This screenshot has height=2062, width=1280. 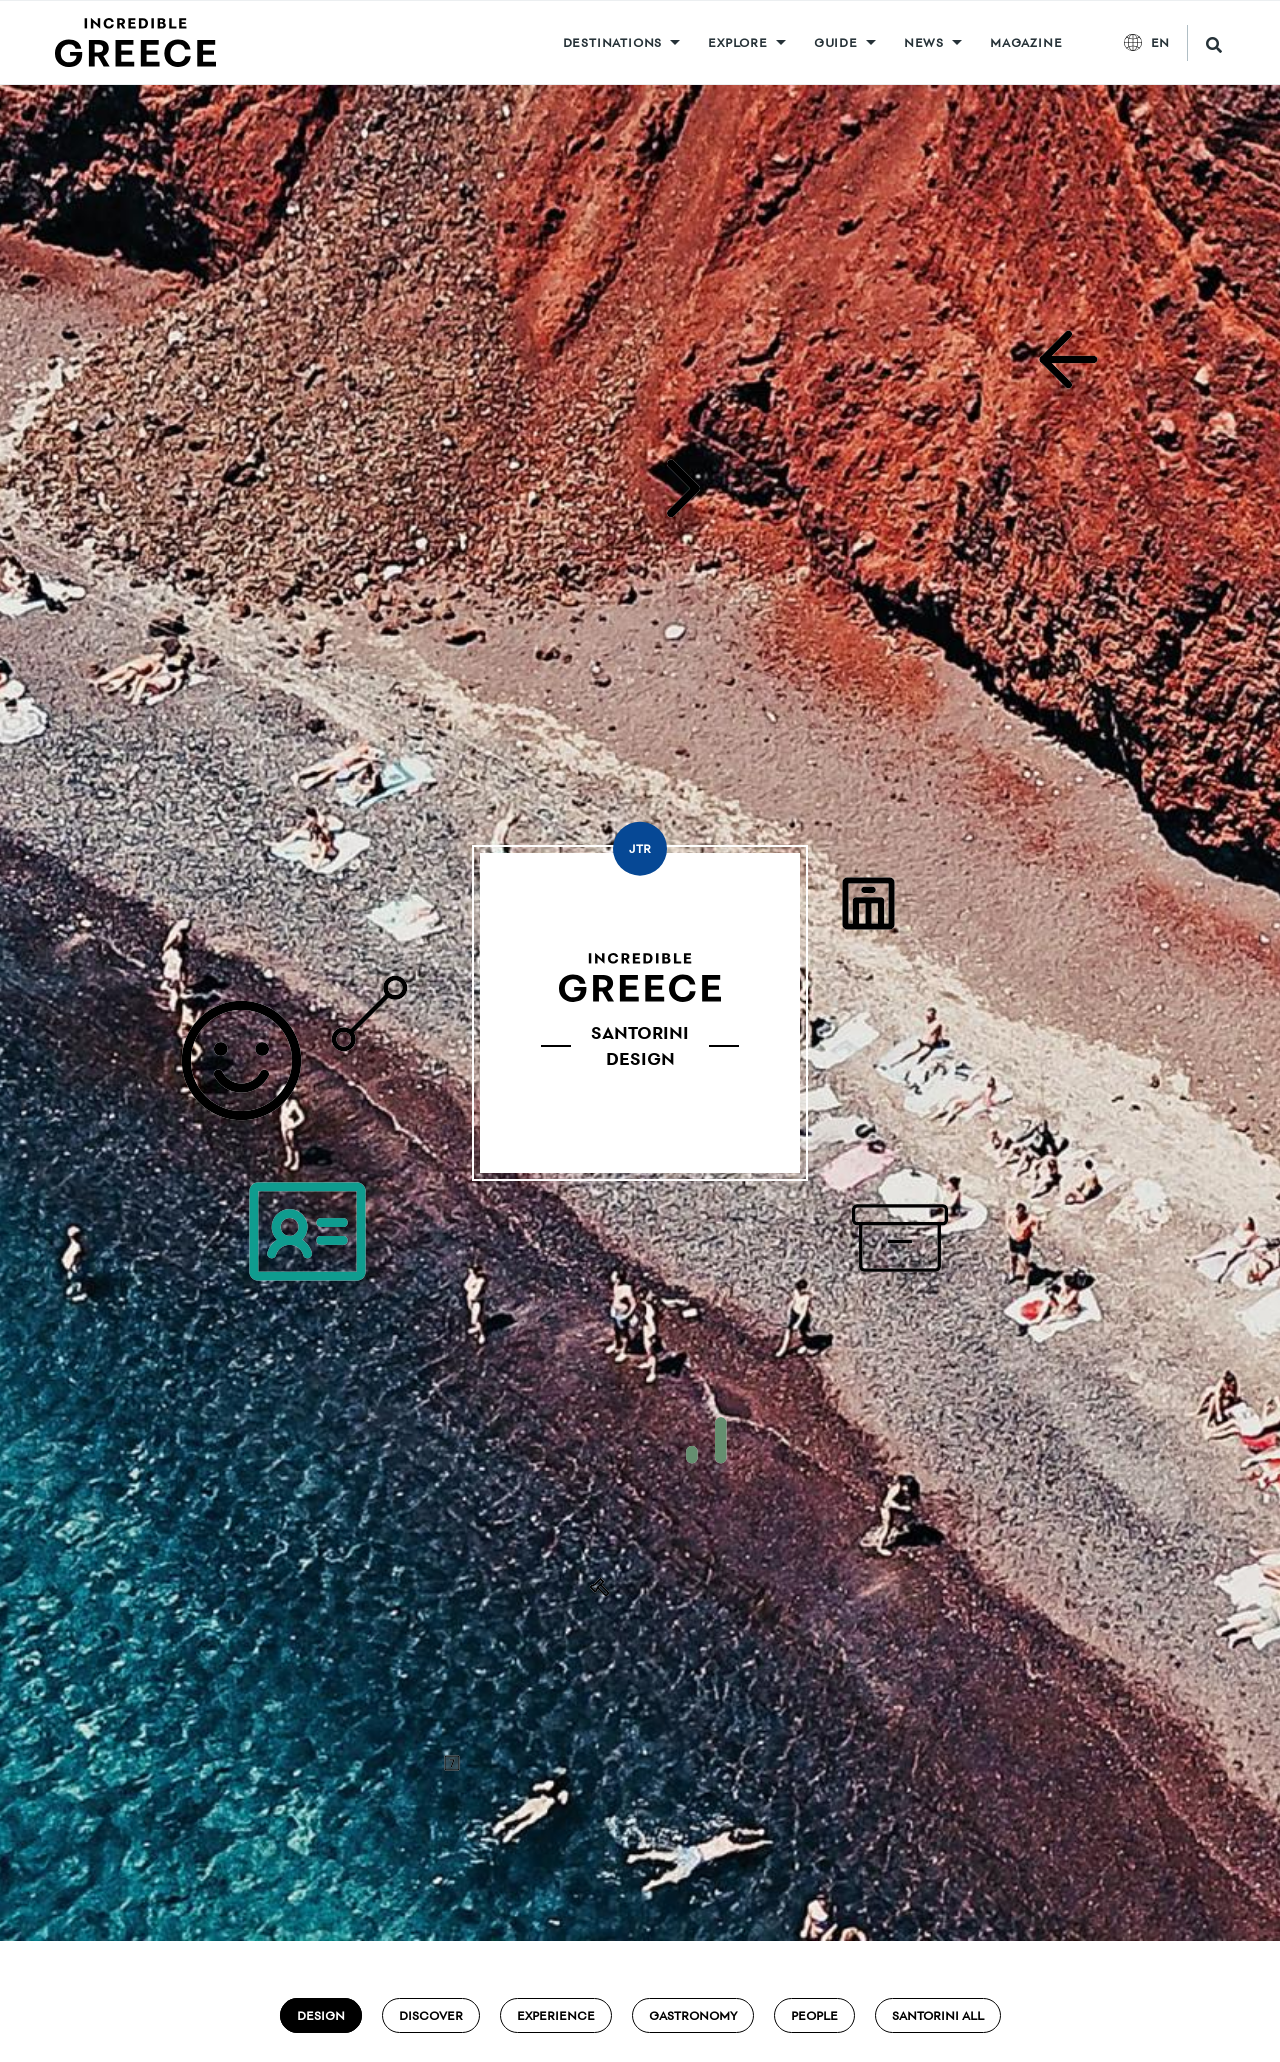 I want to click on navigate to the next item or page, so click(x=683, y=488).